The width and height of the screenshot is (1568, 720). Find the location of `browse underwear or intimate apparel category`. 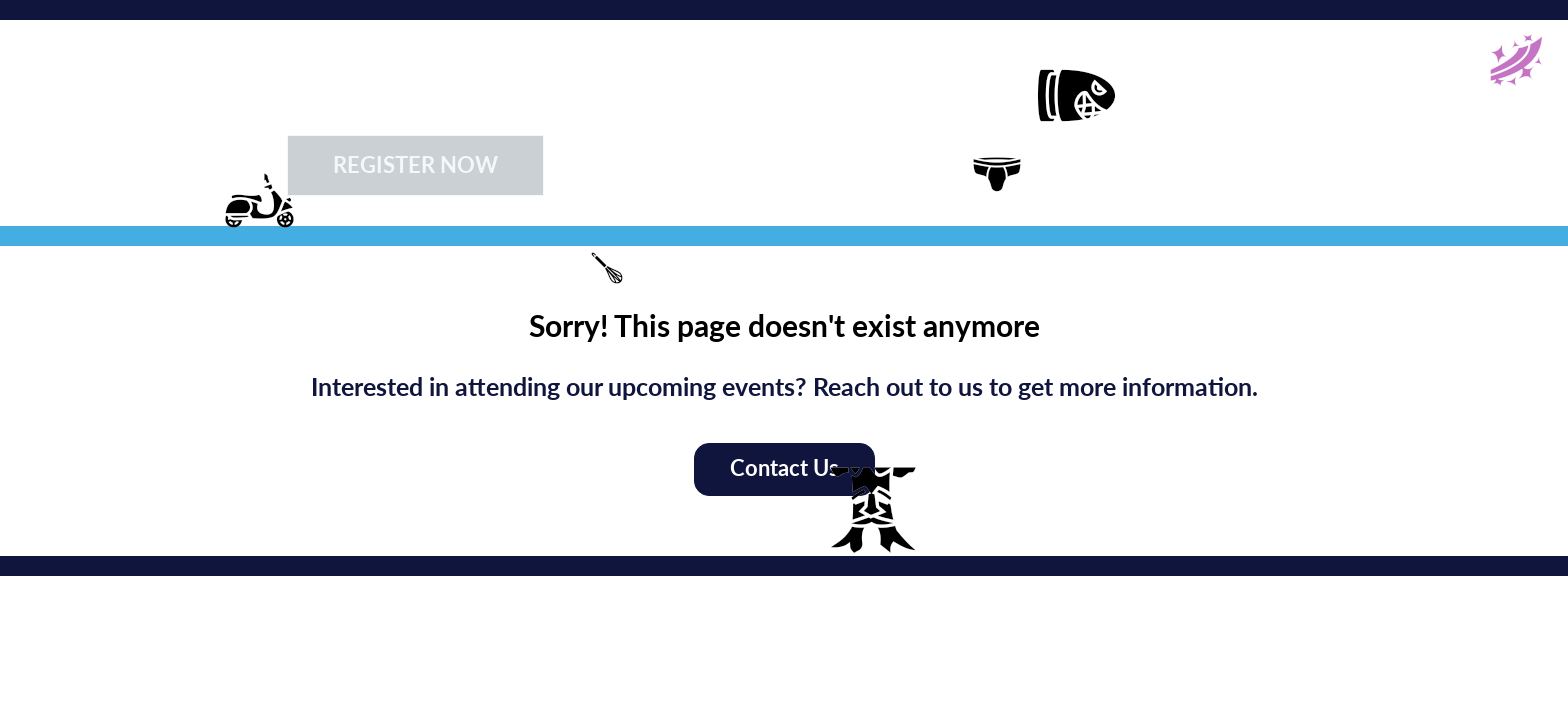

browse underwear or intimate apparel category is located at coordinates (997, 171).